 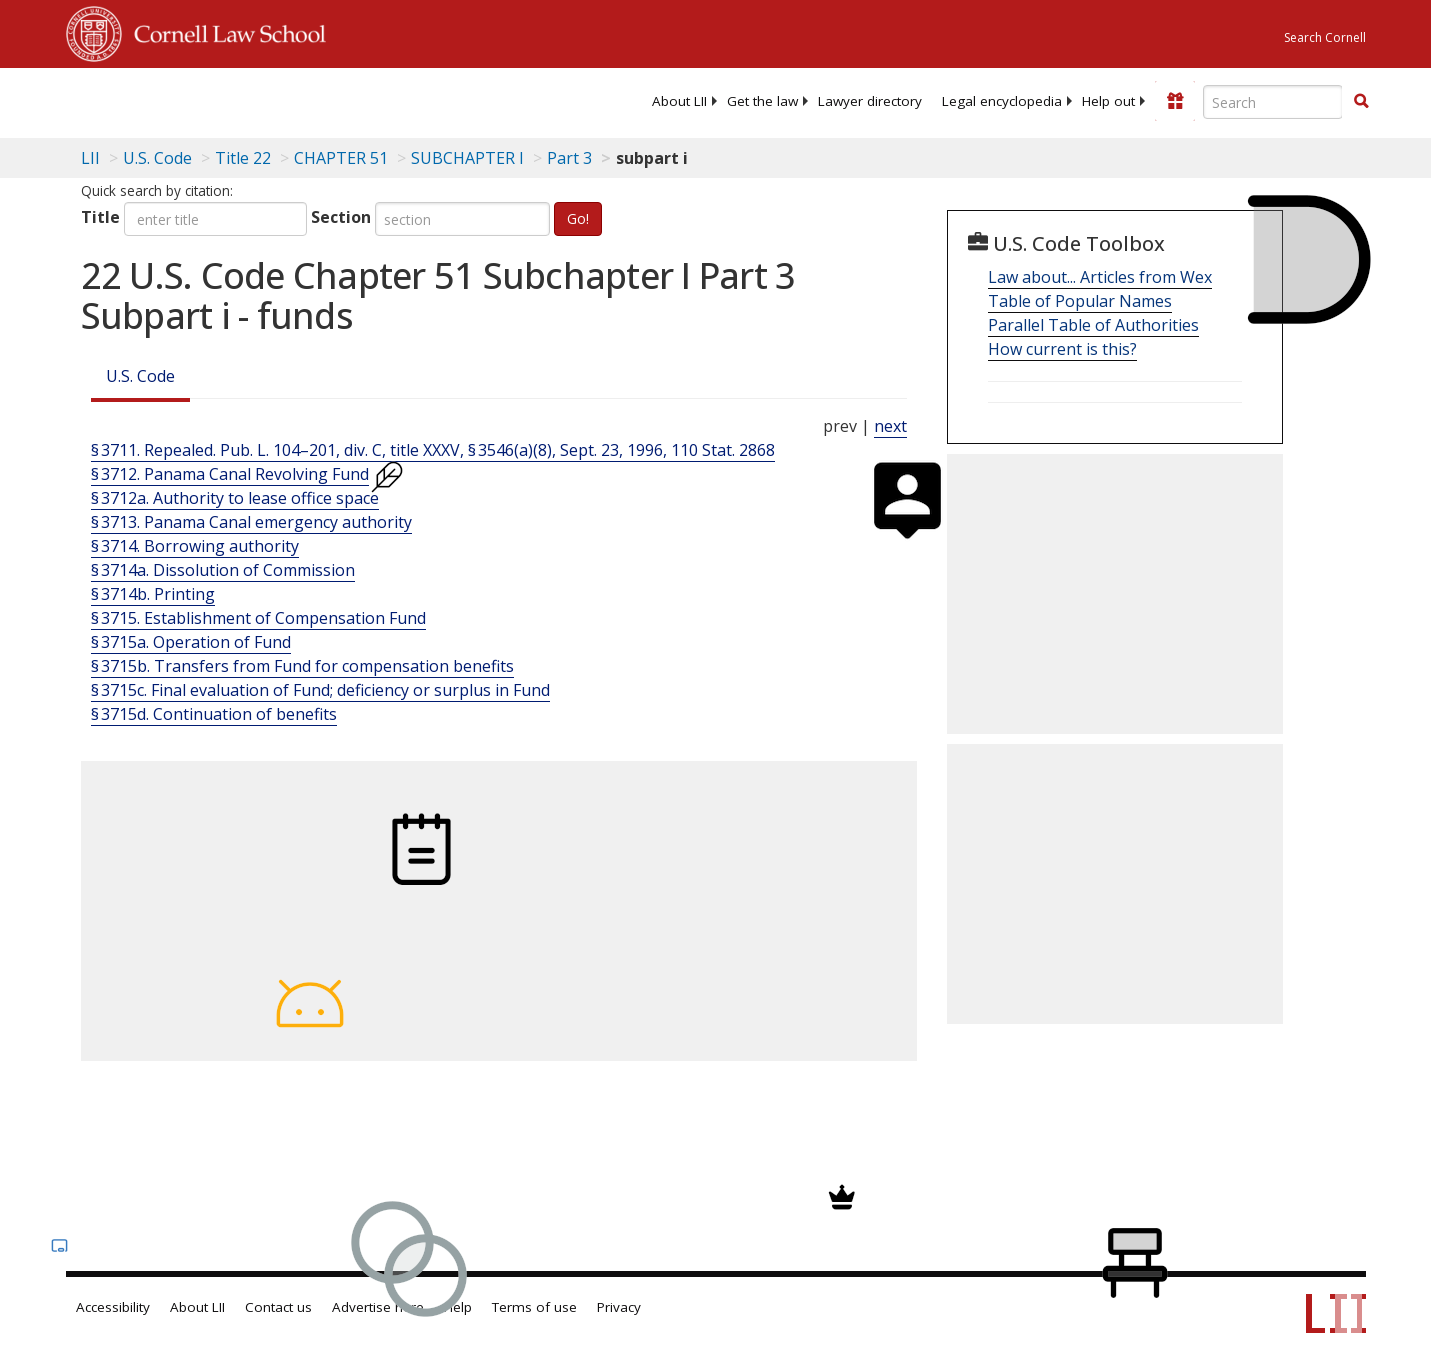 I want to click on open notepad or notes app, so click(x=421, y=850).